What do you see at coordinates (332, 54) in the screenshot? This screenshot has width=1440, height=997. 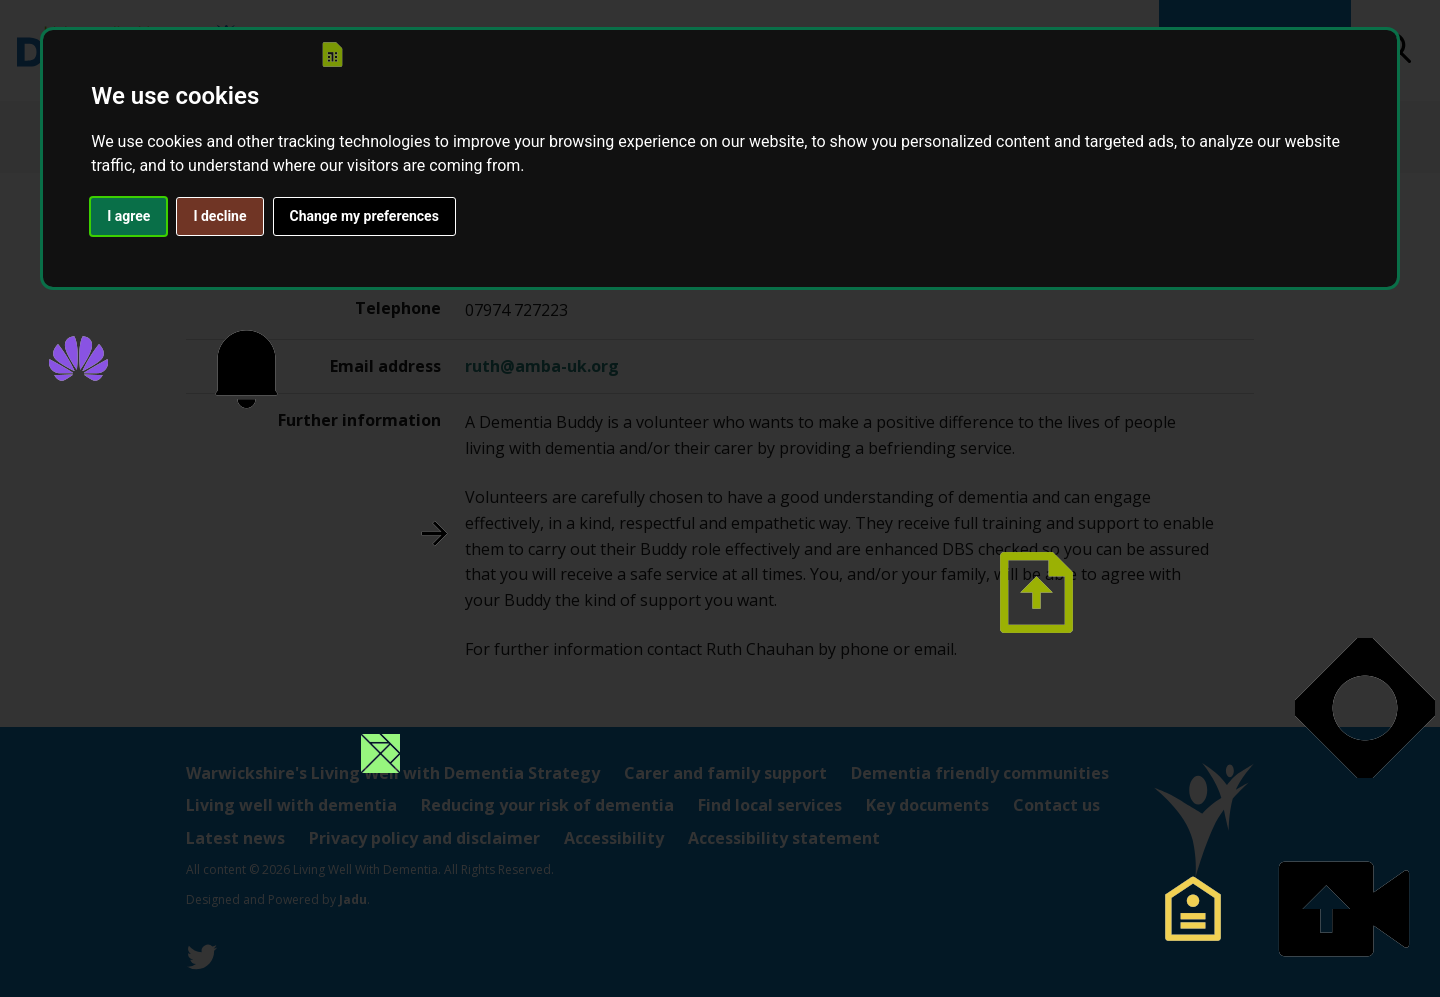 I see `manage sim card settings` at bounding box center [332, 54].